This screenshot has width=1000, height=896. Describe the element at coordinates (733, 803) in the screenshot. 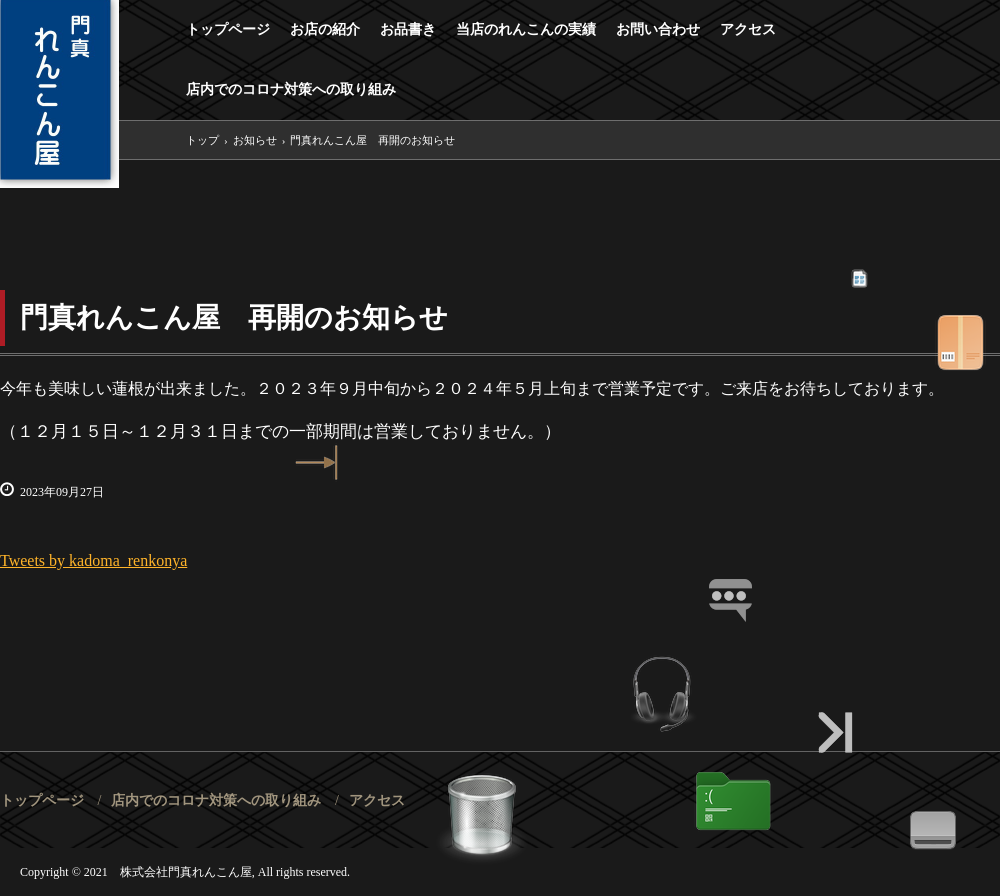

I see `folder containing windows insider or beta system files` at that location.